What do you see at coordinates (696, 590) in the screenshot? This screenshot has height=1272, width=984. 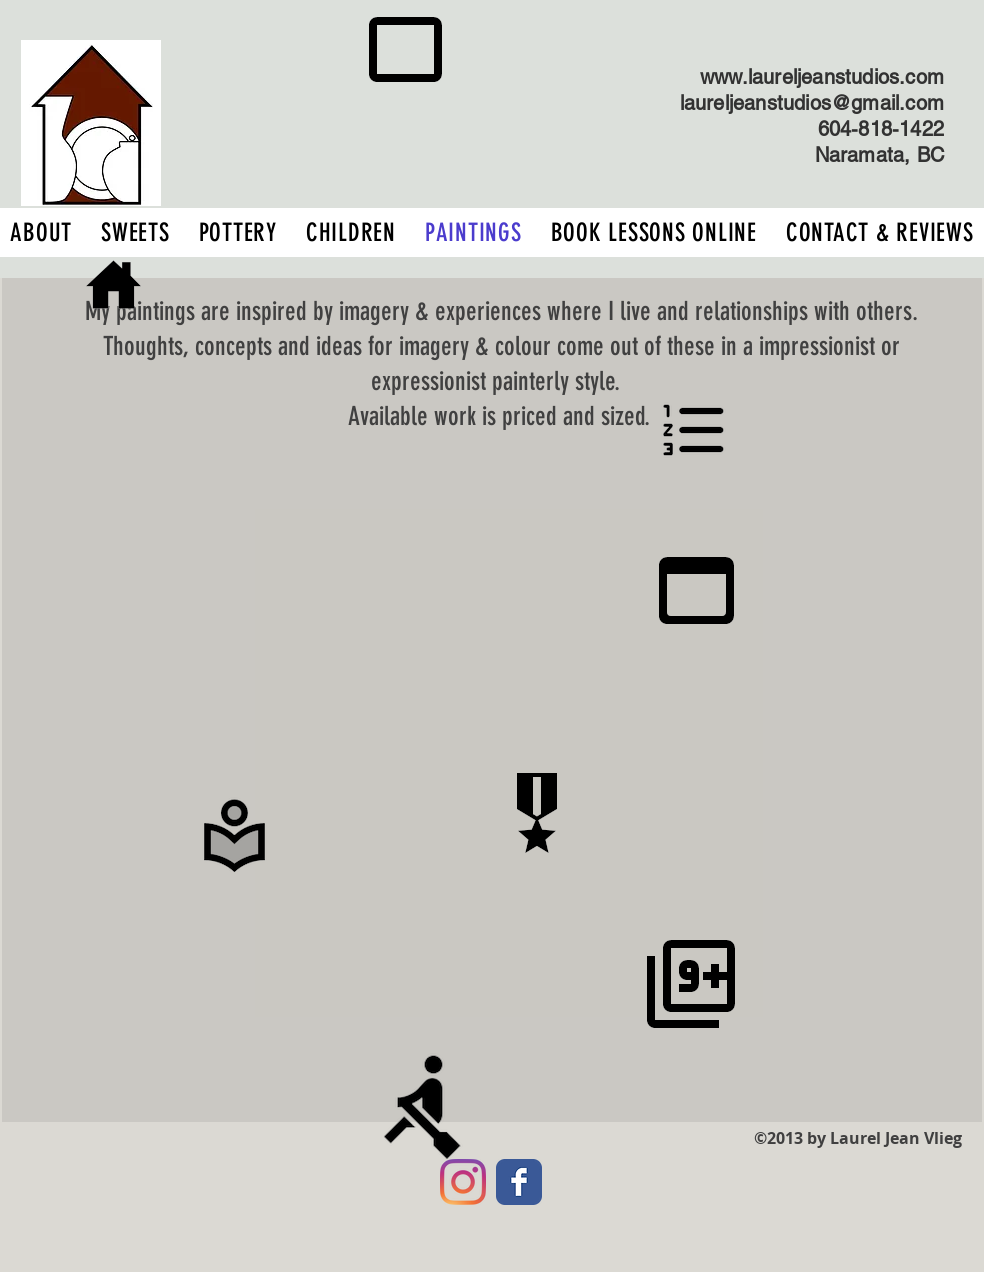 I see `open a web browser or web view` at bounding box center [696, 590].